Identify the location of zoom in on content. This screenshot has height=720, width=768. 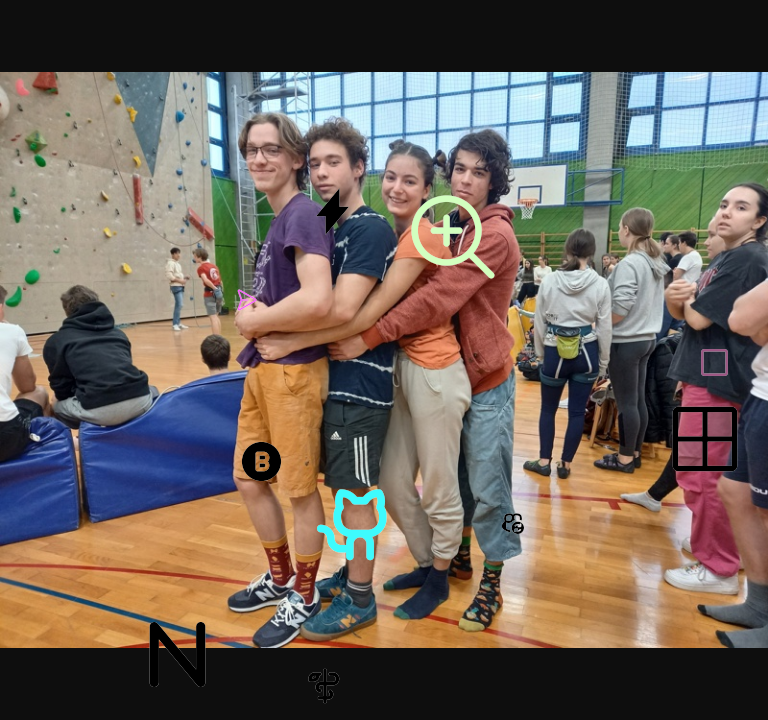
(453, 237).